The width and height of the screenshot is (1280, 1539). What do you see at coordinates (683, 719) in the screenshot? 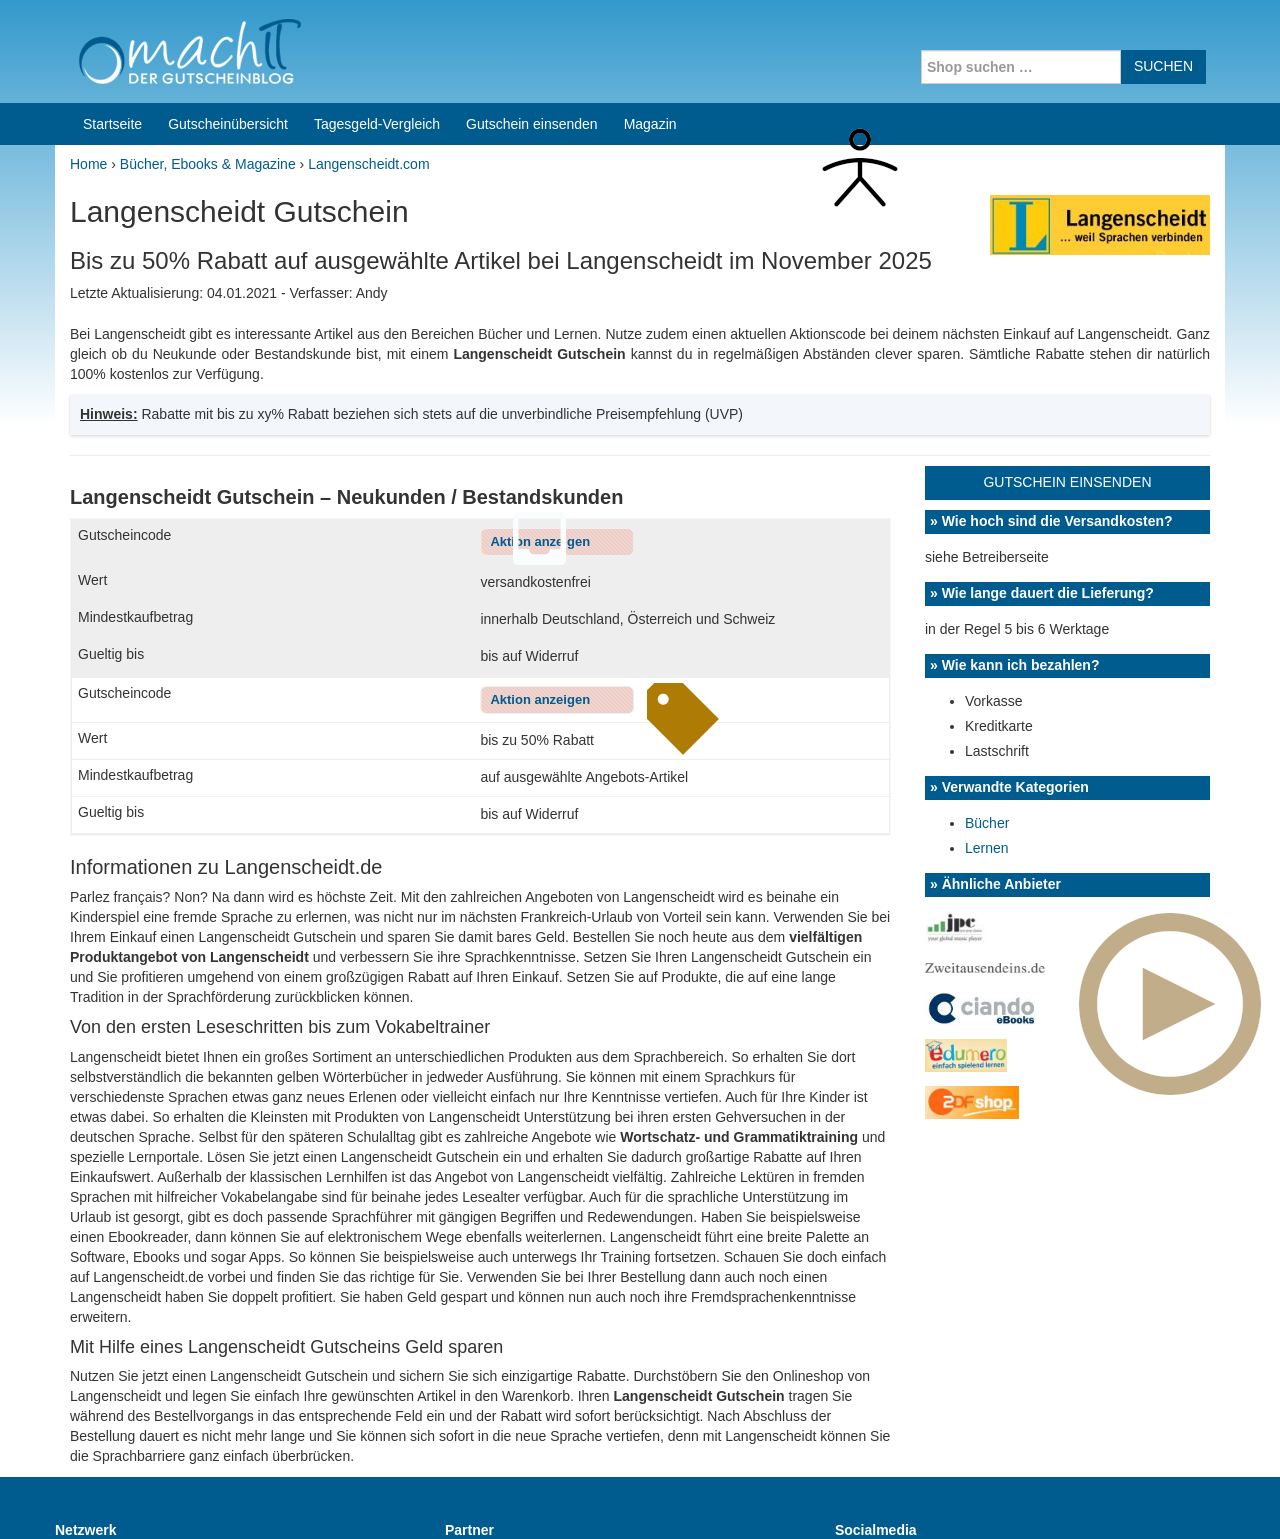
I see `add a tag or label to an item` at bounding box center [683, 719].